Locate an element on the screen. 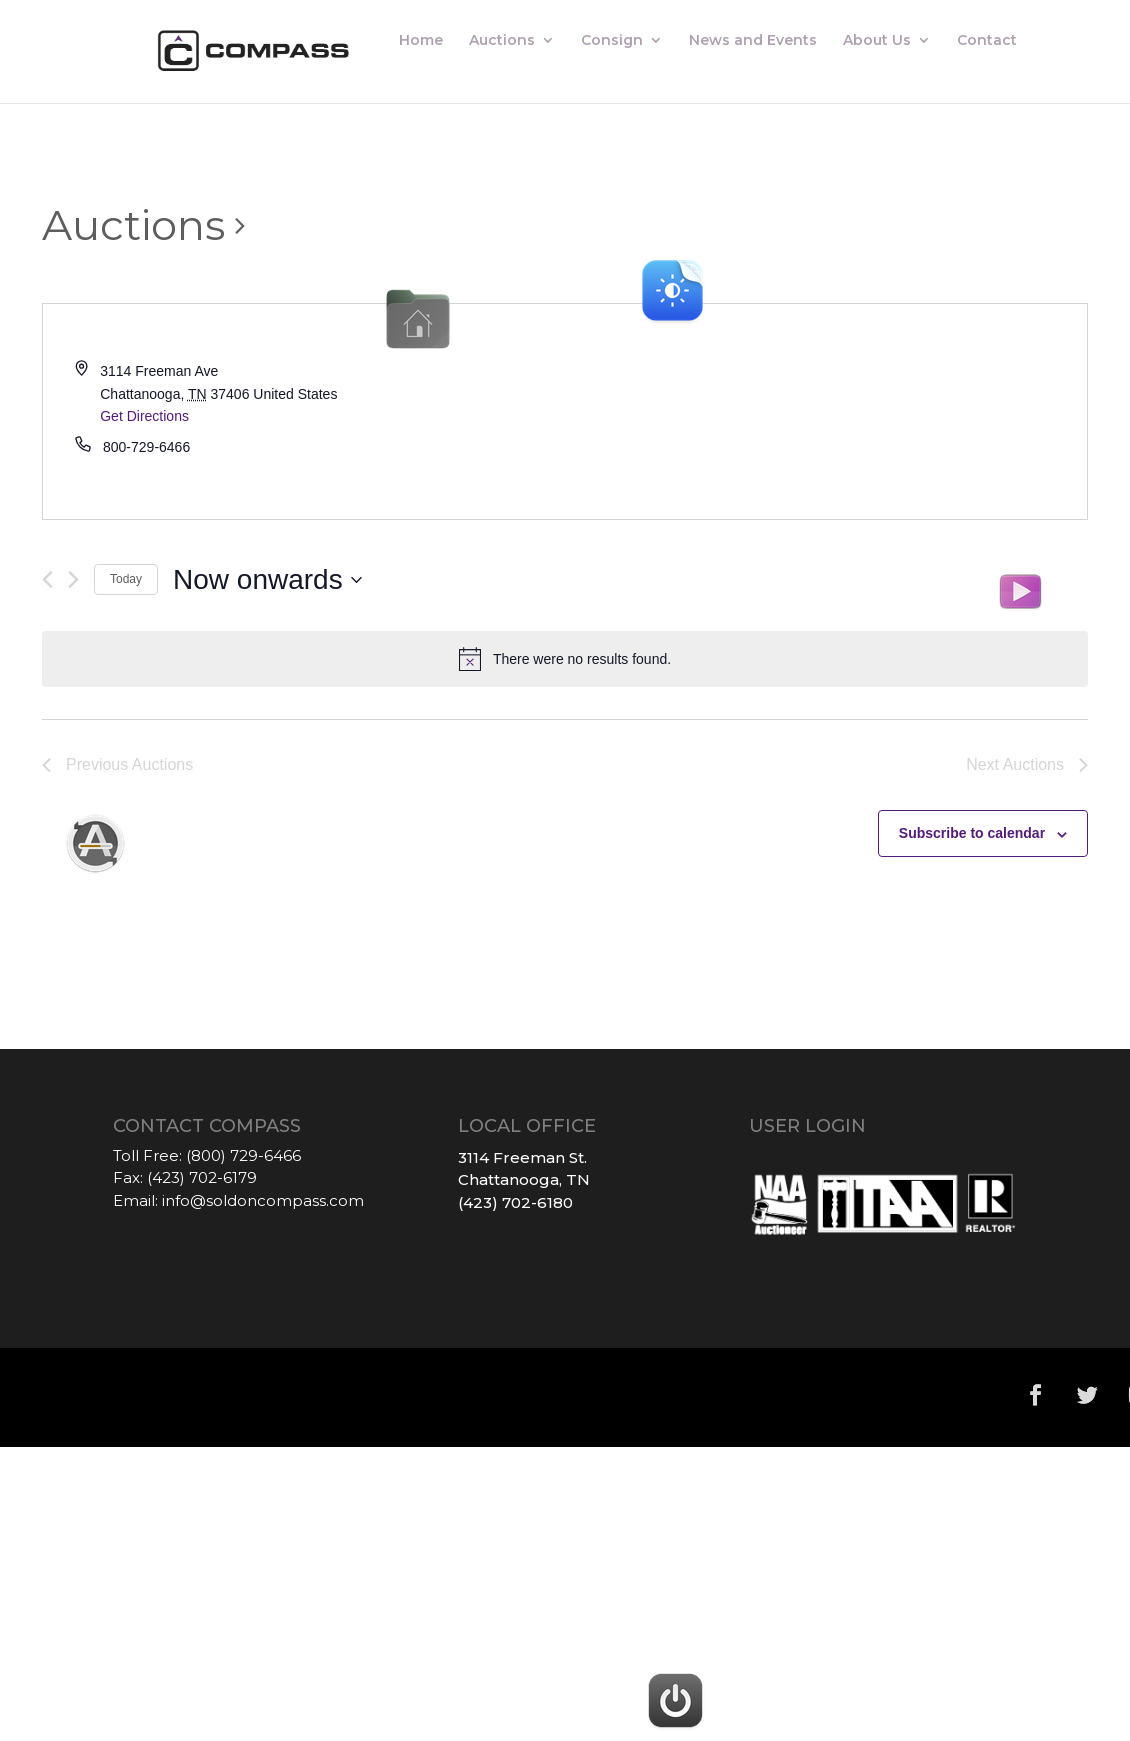 Image resolution: width=1130 pixels, height=1741 pixels. access your home folder is located at coordinates (418, 319).